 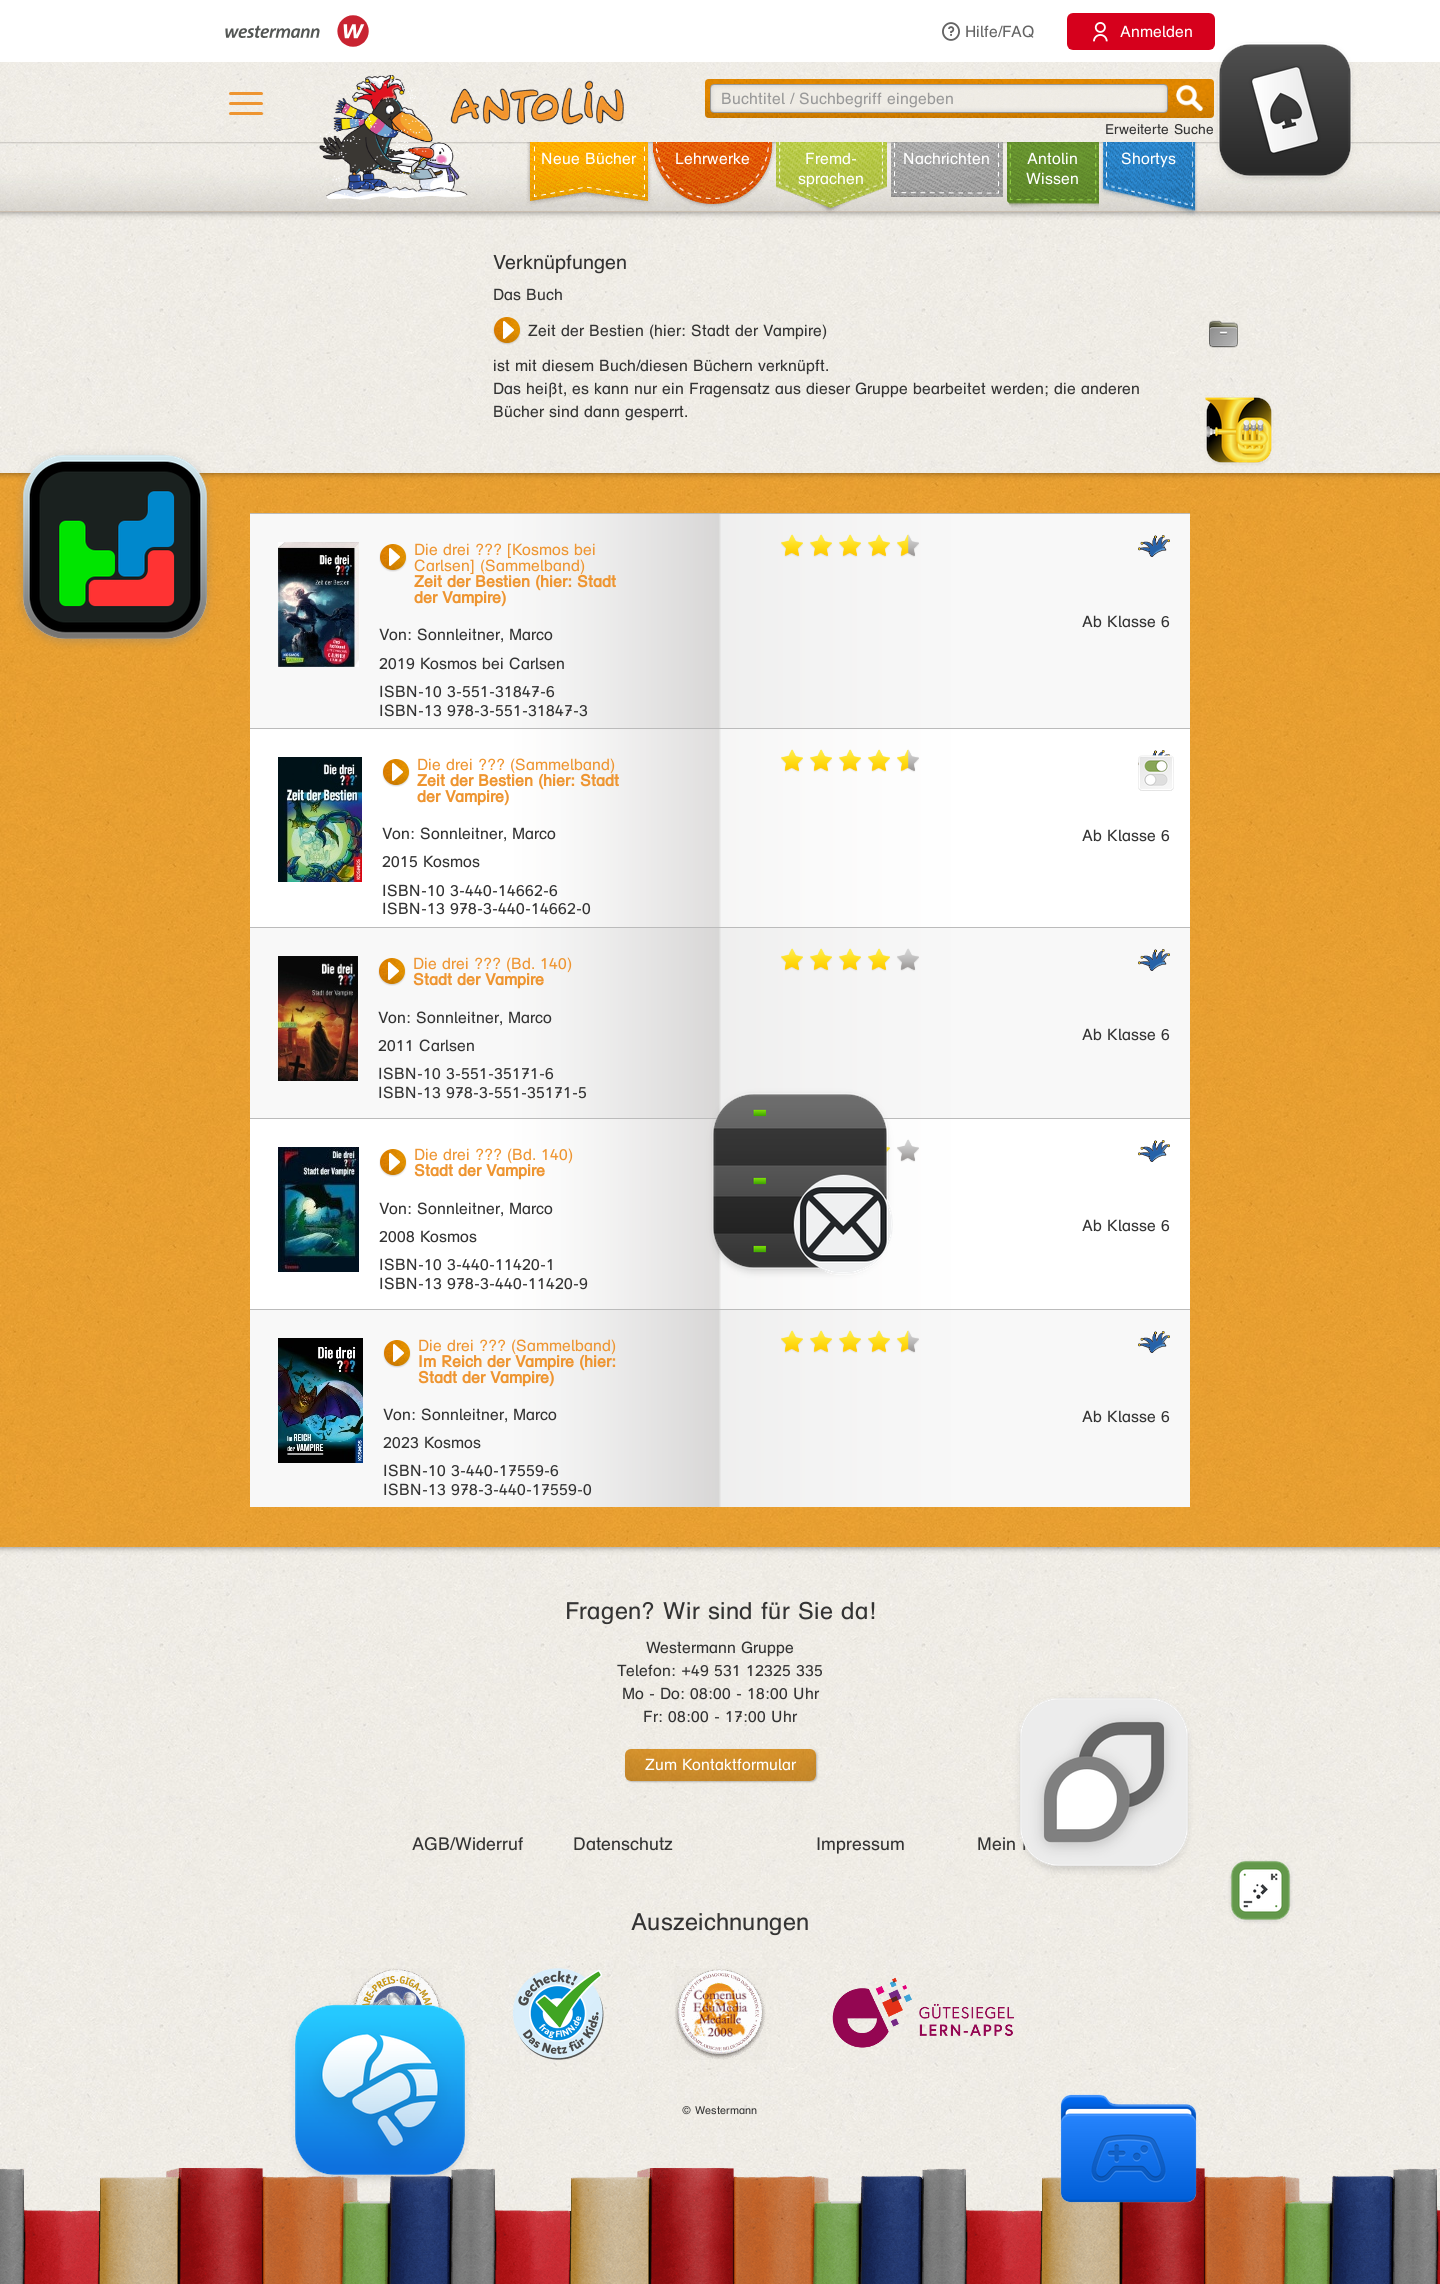 What do you see at coordinates (1104, 1782) in the screenshot?
I see `launch the korora linux distribution app` at bounding box center [1104, 1782].